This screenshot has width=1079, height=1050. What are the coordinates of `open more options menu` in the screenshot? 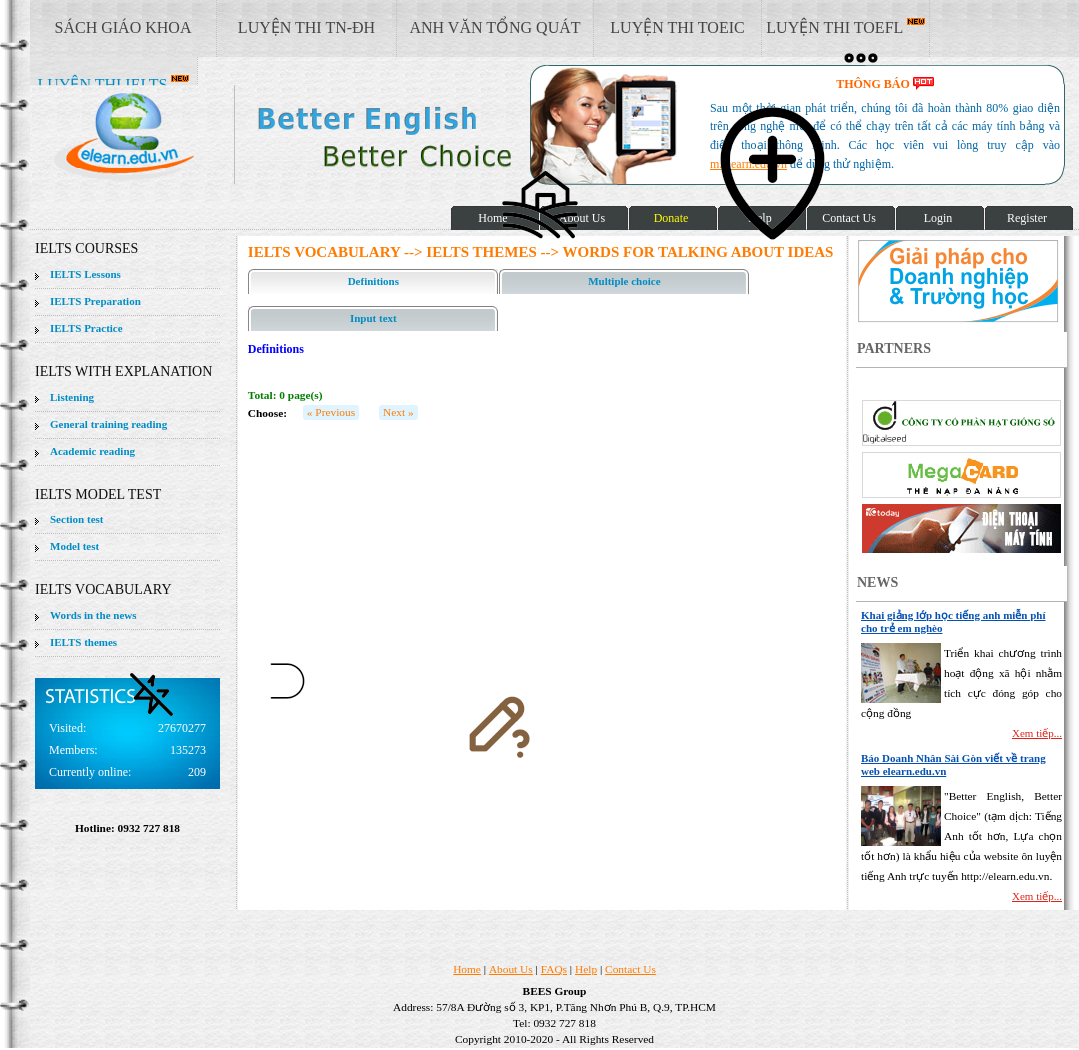 It's located at (861, 58).